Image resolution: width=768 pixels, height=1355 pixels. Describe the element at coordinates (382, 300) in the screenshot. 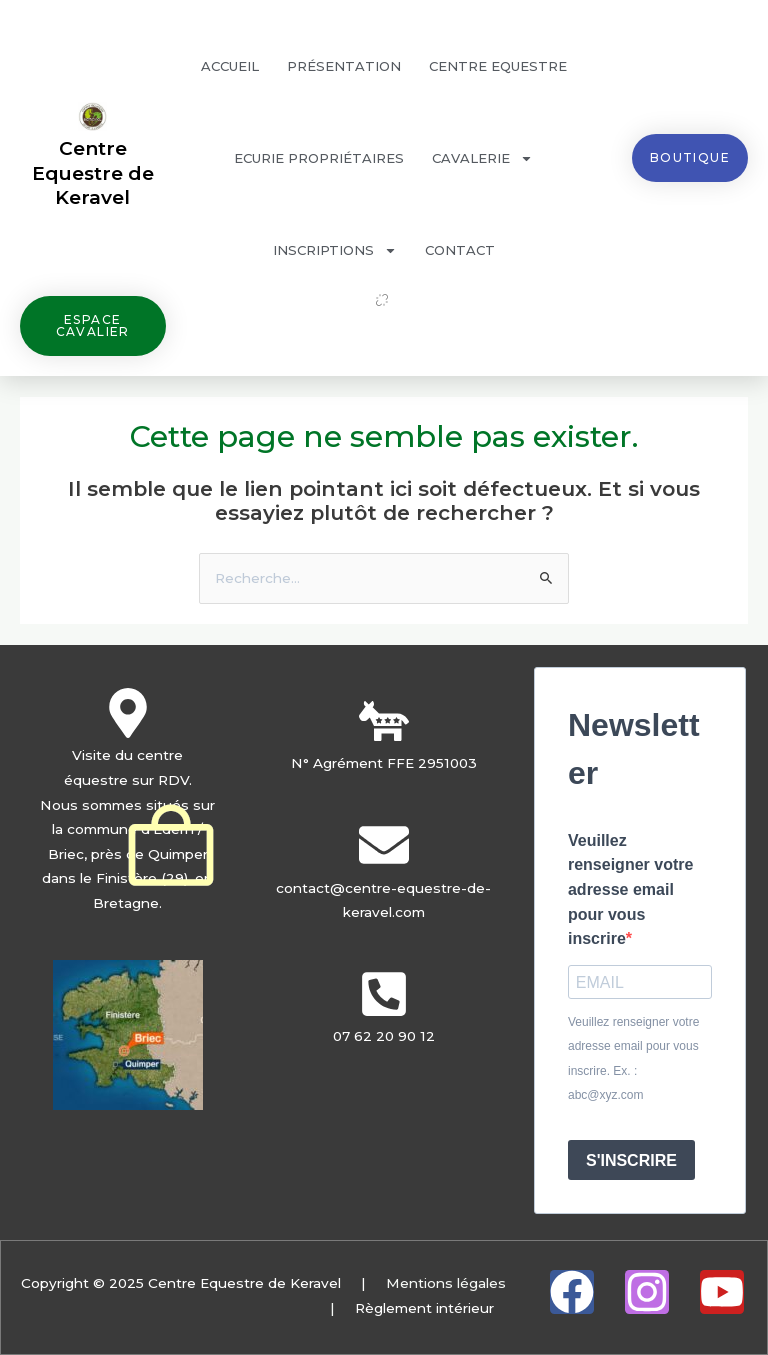

I see `unlink or disconnect items` at that location.